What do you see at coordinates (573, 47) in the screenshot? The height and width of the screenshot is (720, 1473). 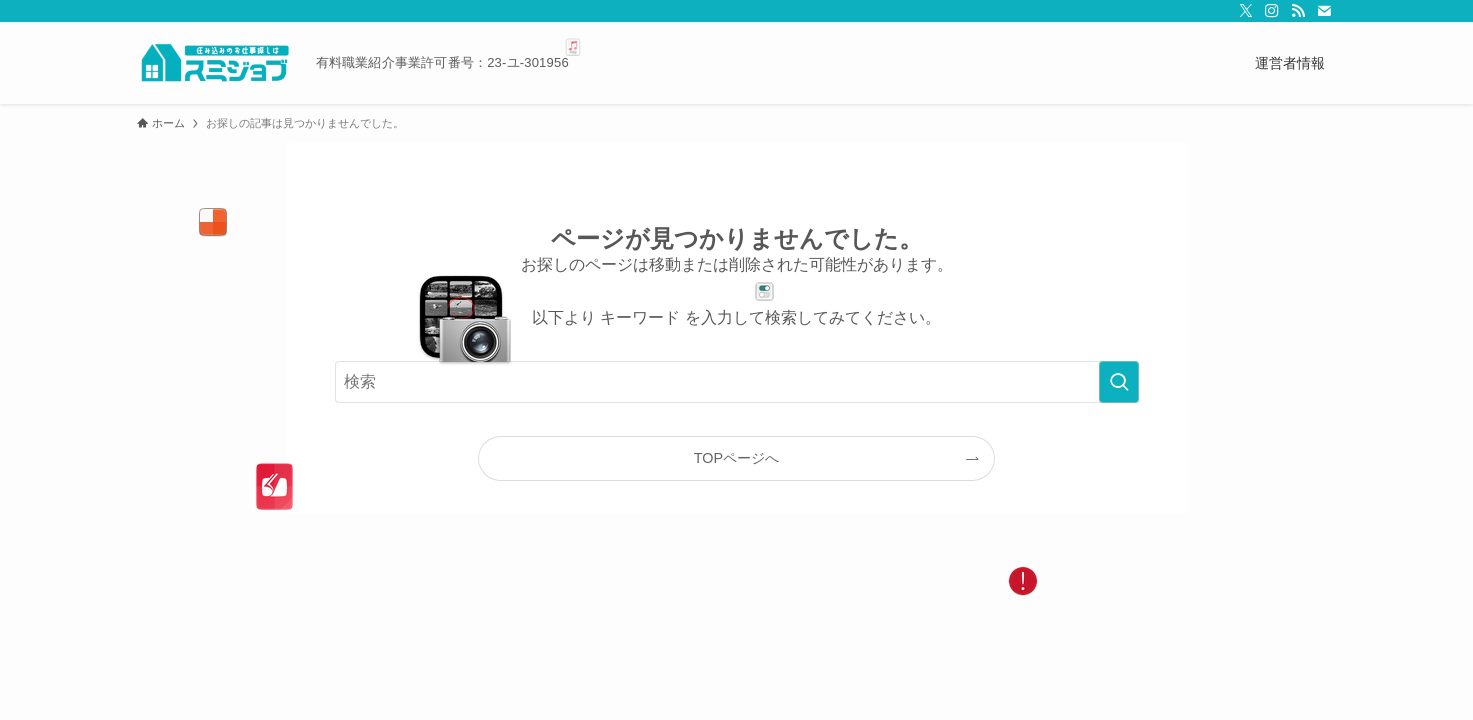 I see `an ogg vorbis audio file` at bounding box center [573, 47].